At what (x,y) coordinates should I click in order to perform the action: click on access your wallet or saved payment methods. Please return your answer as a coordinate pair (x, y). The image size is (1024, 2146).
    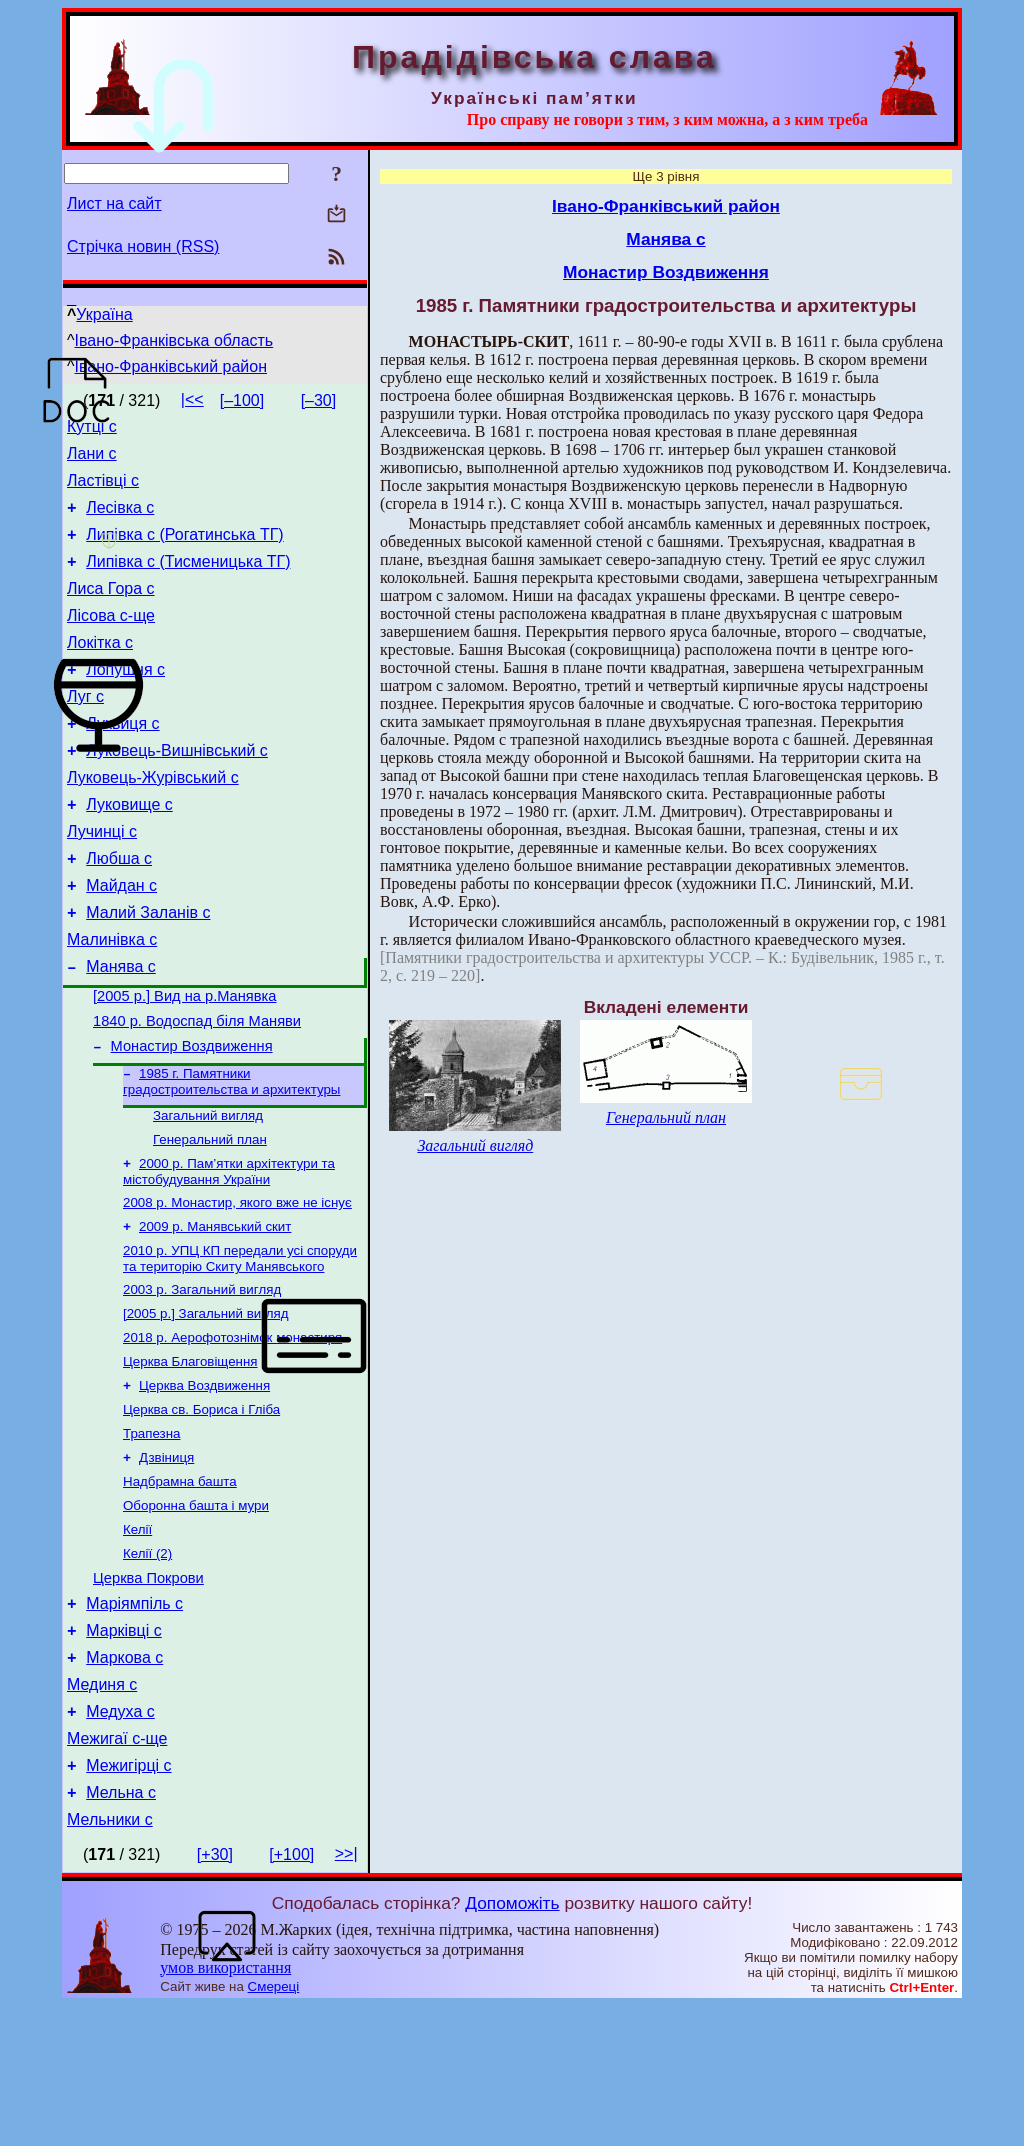
    Looking at the image, I should click on (861, 1084).